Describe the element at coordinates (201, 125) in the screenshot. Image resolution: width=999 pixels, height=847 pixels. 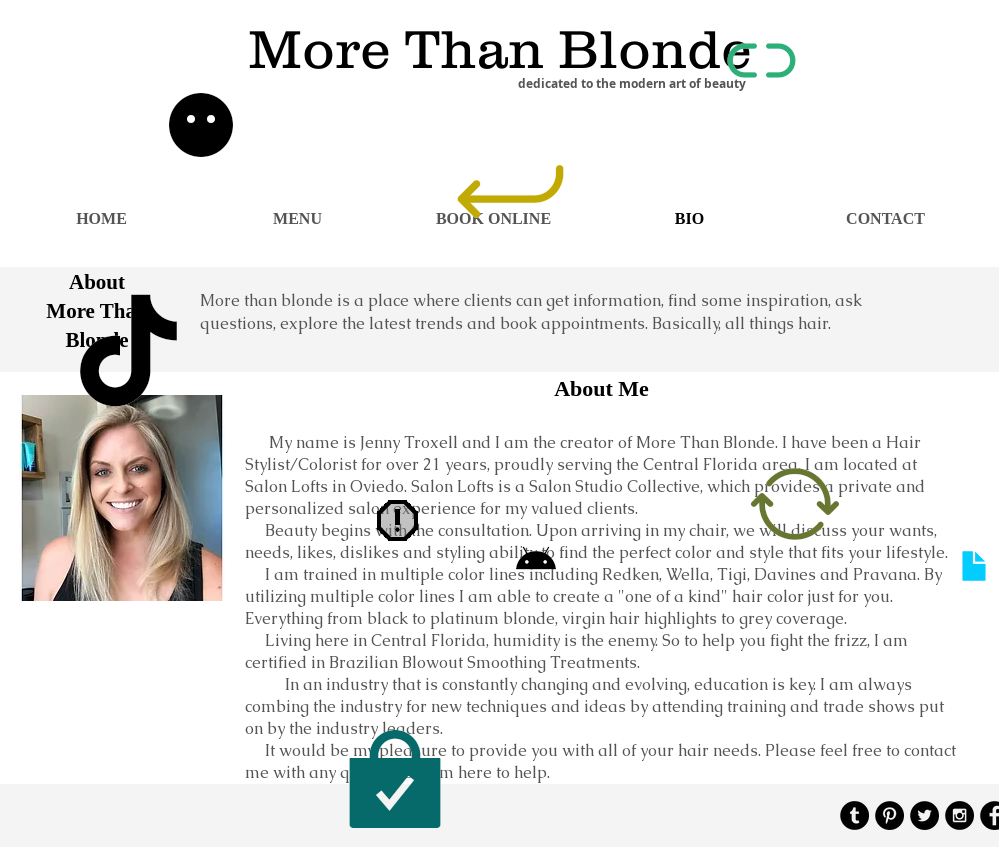
I see `indicates a neutral or no-opinion response` at that location.